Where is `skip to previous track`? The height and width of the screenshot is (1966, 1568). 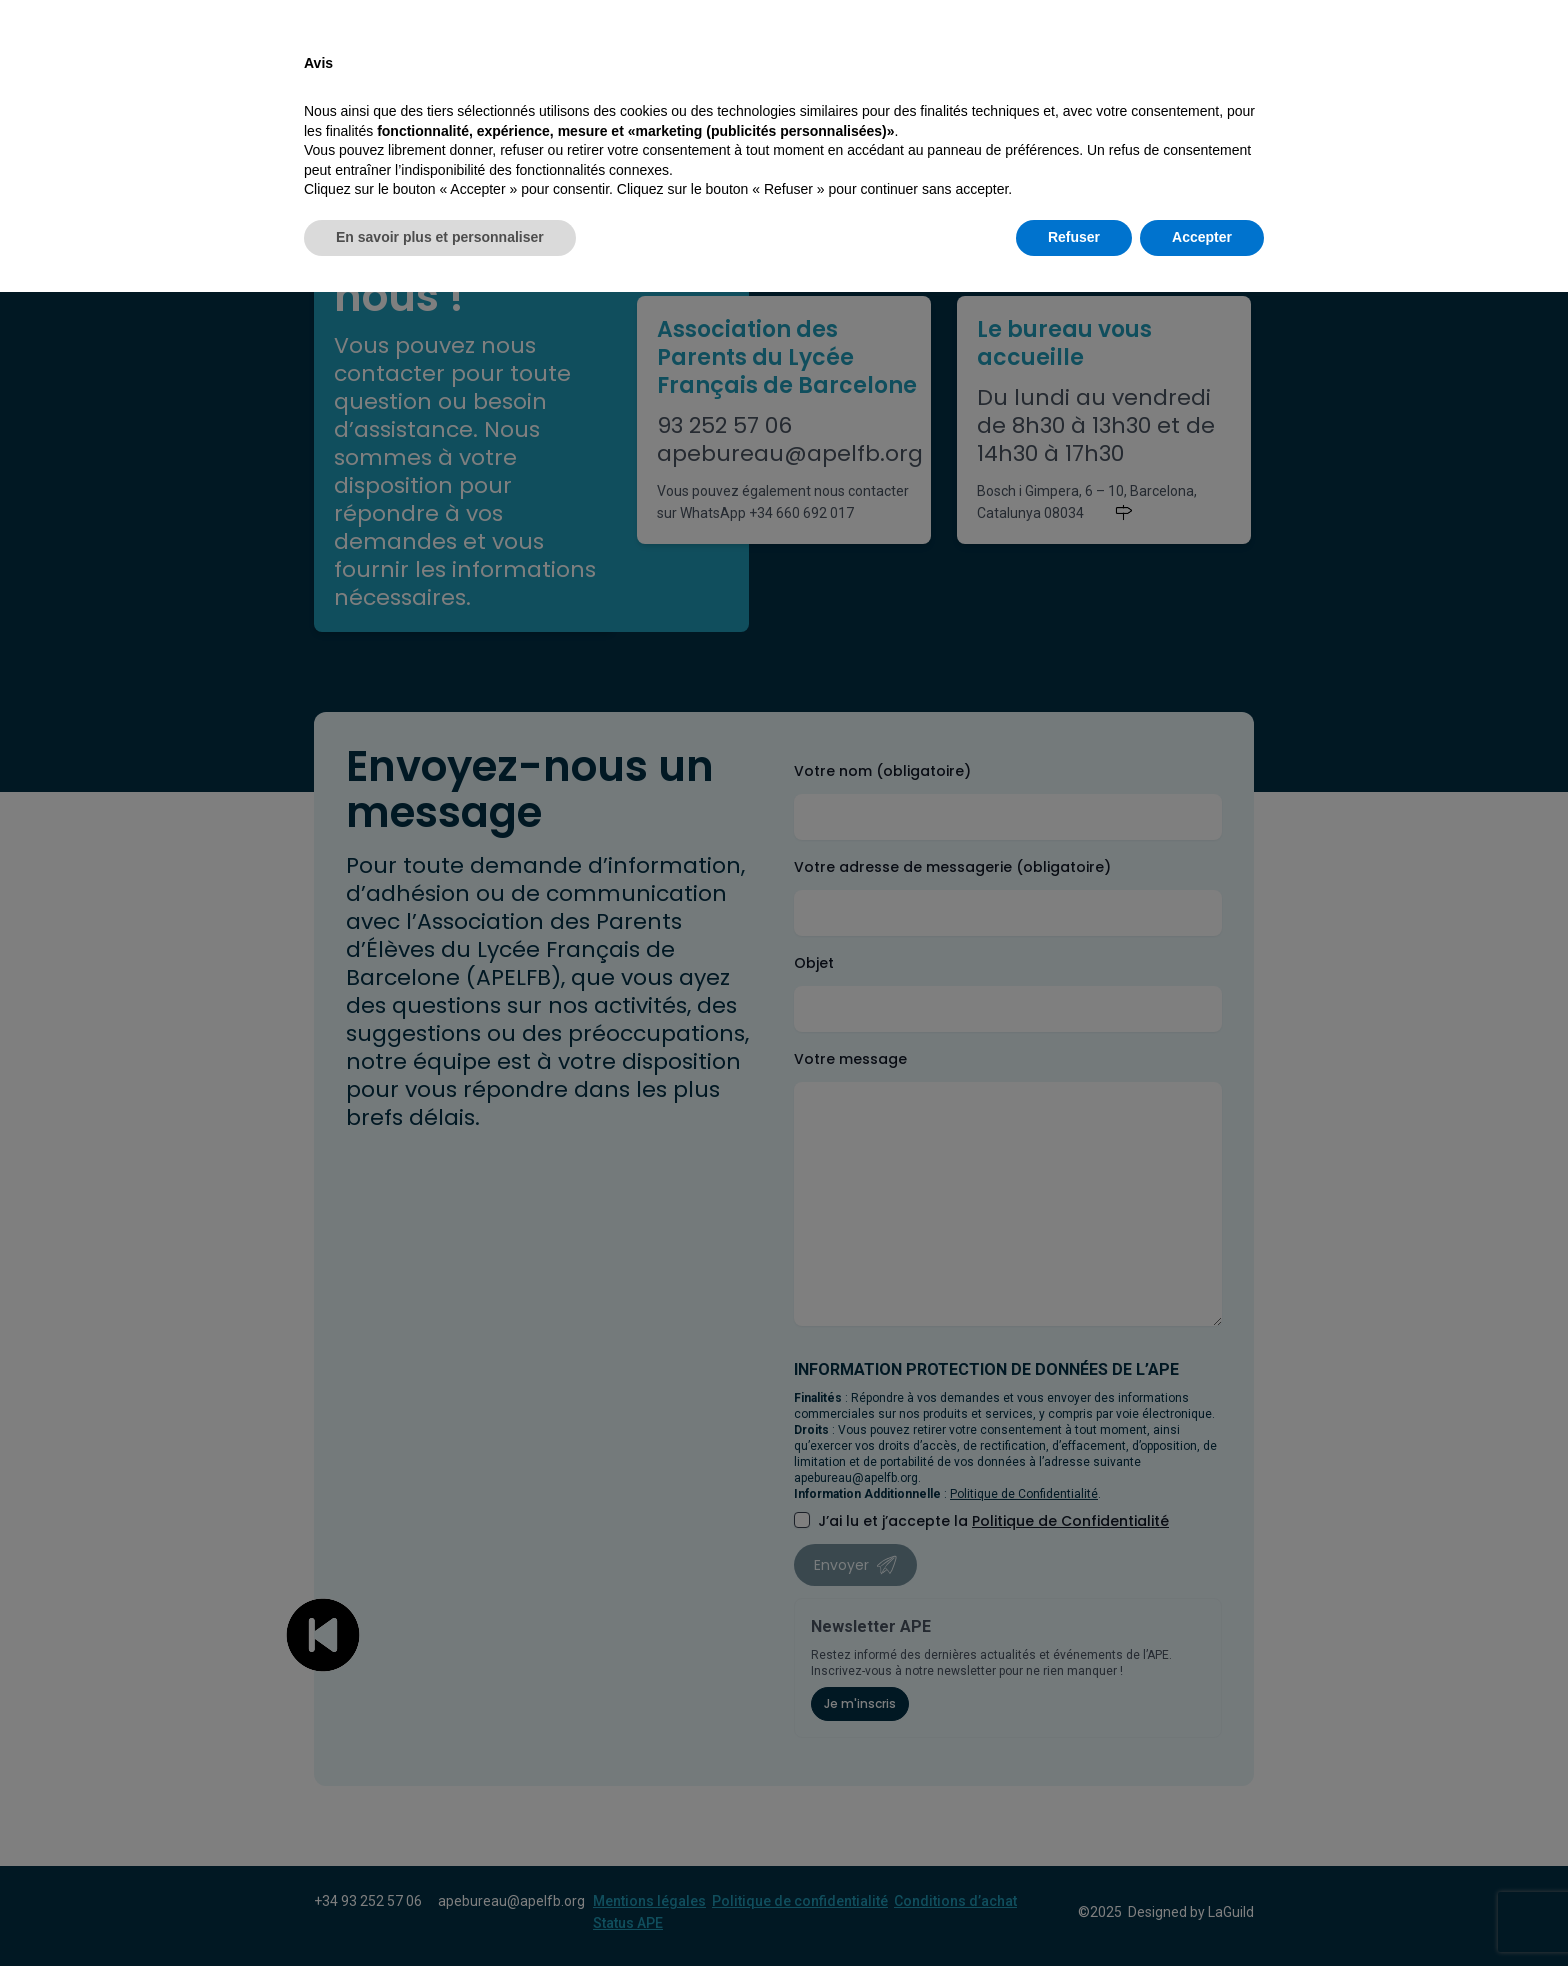
skip to previous track is located at coordinates (323, 1635).